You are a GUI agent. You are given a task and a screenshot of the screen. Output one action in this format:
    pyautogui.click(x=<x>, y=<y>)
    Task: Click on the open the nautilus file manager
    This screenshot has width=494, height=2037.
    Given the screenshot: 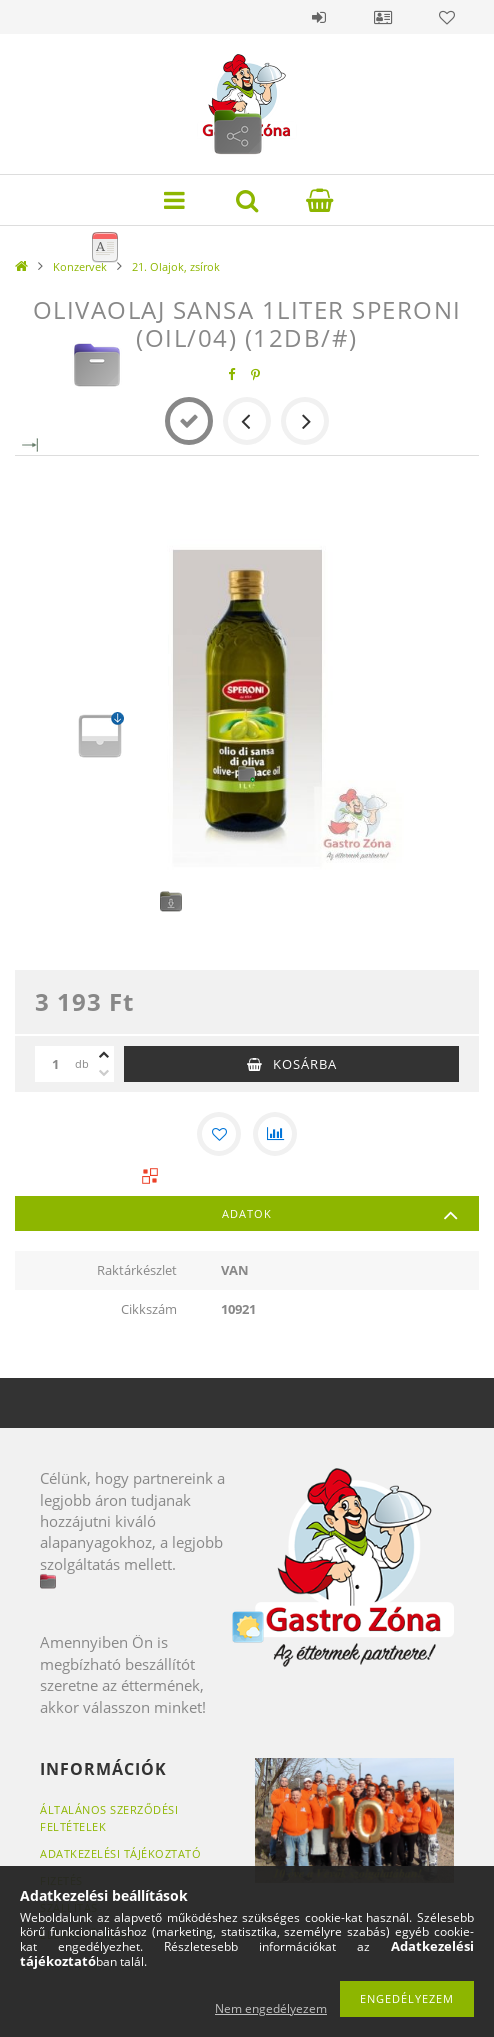 What is the action you would take?
    pyautogui.click(x=97, y=365)
    